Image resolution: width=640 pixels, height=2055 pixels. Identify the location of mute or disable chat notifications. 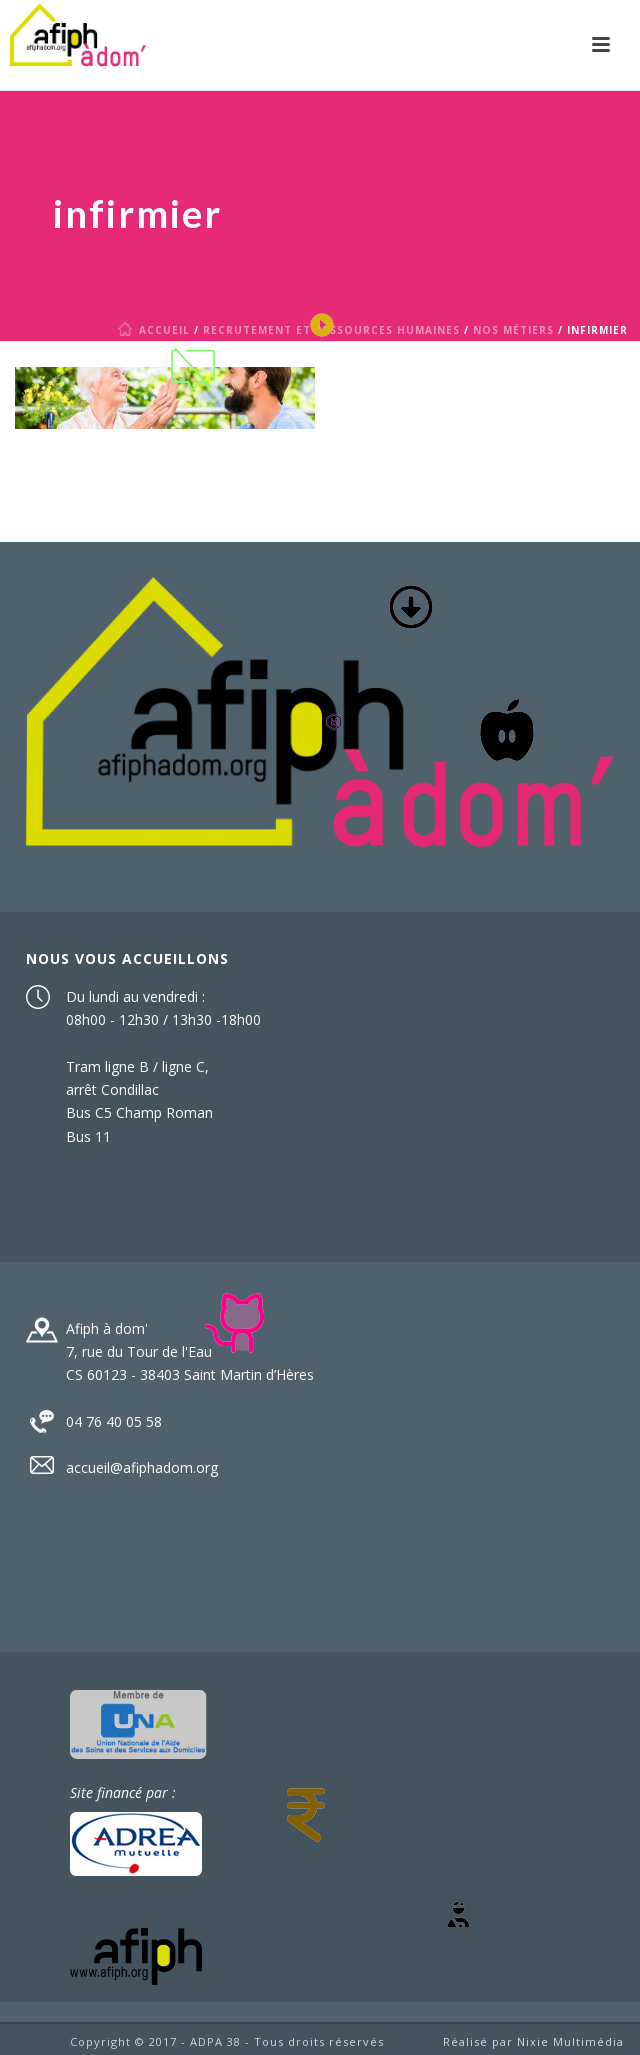
(193, 368).